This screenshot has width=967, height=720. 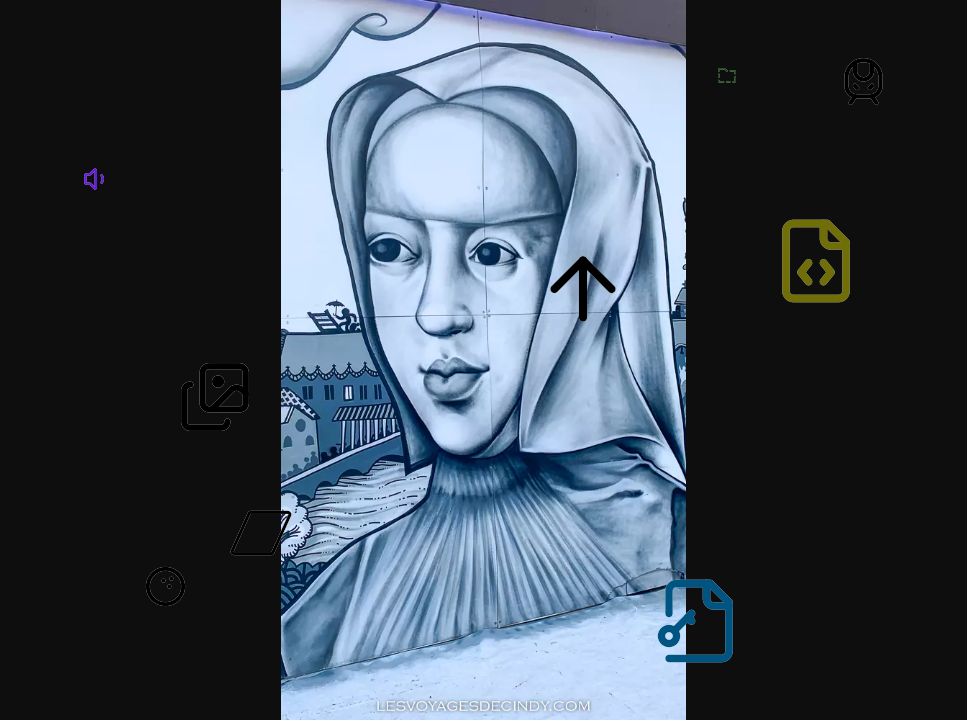 What do you see at coordinates (165, 586) in the screenshot?
I see `access bowling or sports-related features` at bounding box center [165, 586].